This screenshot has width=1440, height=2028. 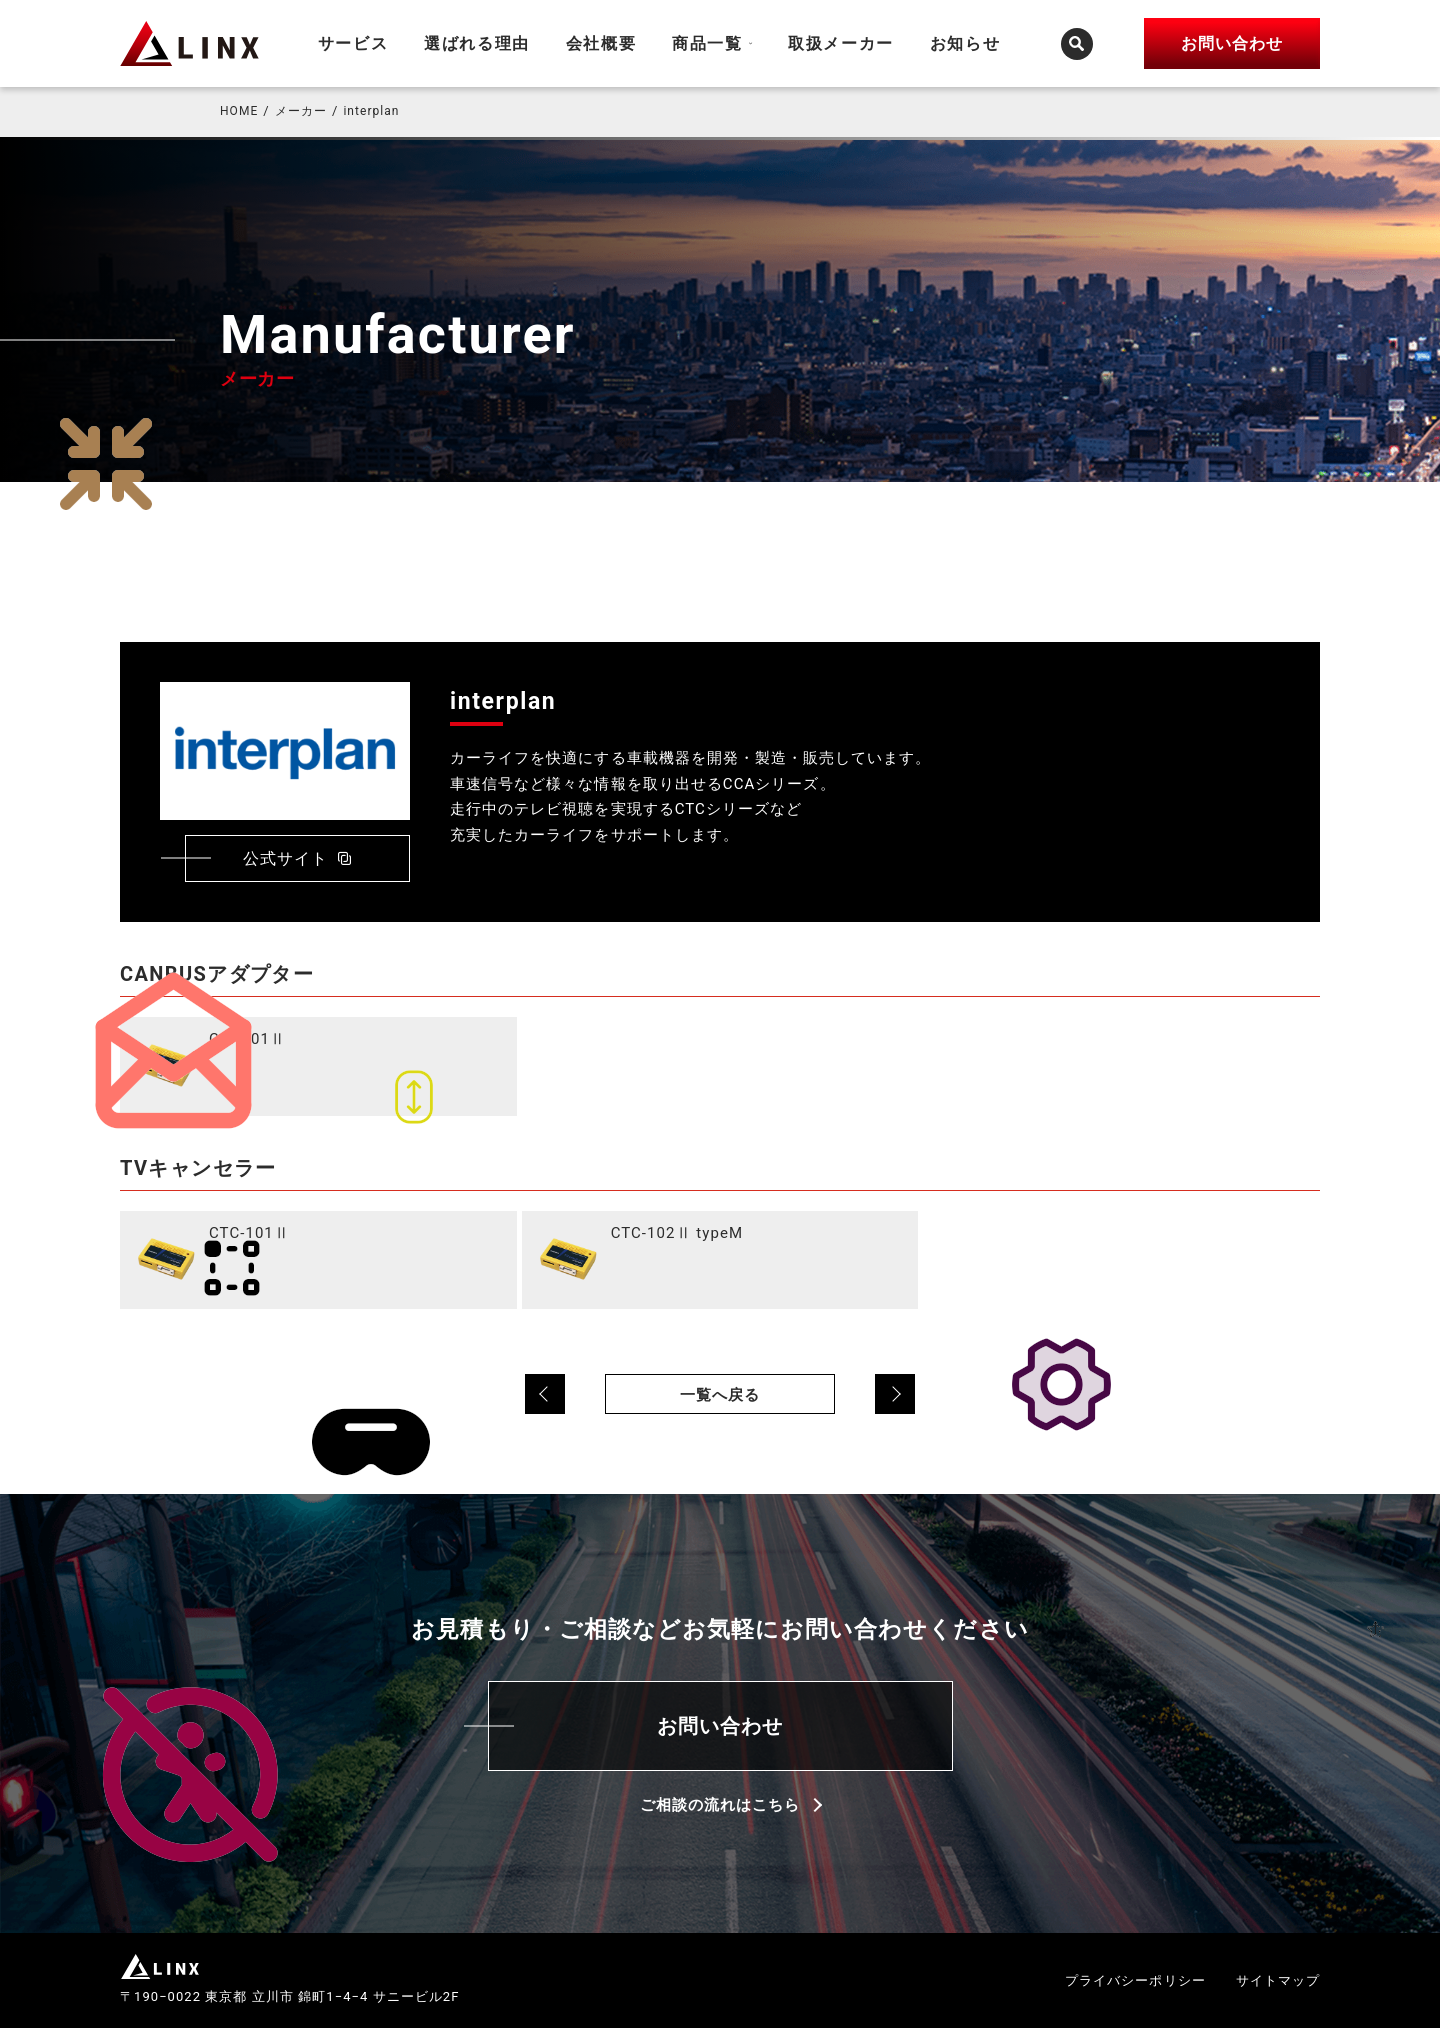 What do you see at coordinates (232, 1268) in the screenshot?
I see `set transform anchor to top-left corner` at bounding box center [232, 1268].